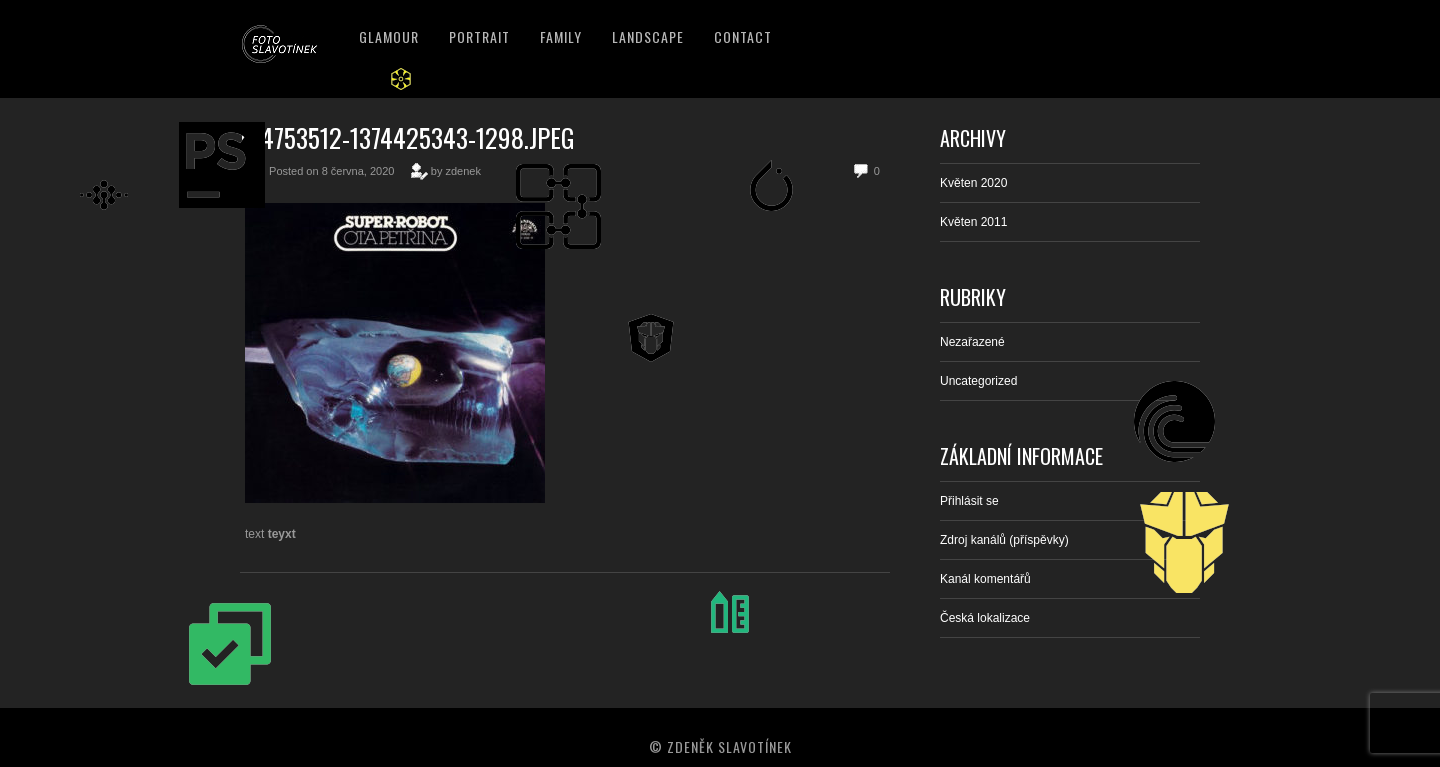  What do you see at coordinates (730, 612) in the screenshot?
I see `access design tools` at bounding box center [730, 612].